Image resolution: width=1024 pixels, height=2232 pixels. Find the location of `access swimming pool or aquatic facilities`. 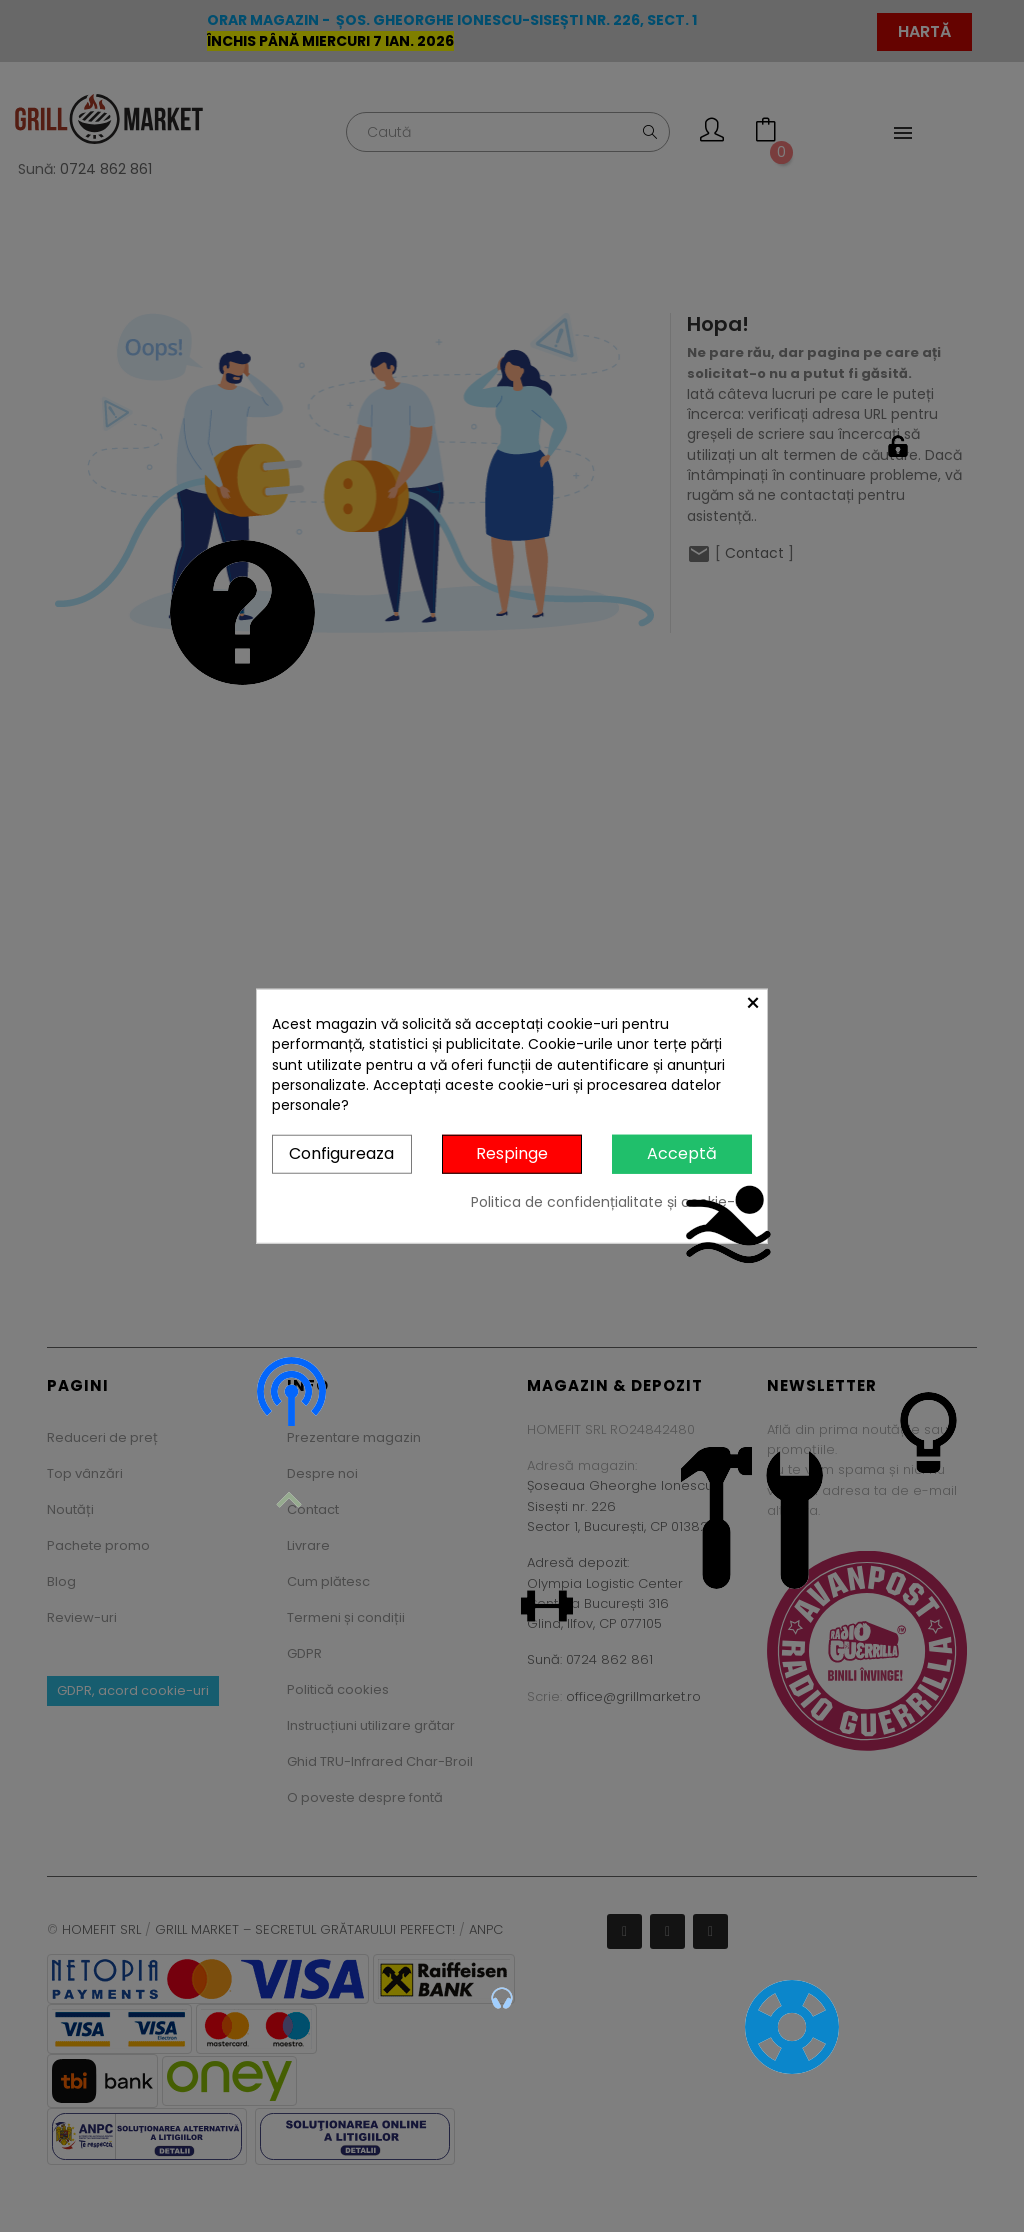

access swimming pool or aquatic facilities is located at coordinates (728, 1224).